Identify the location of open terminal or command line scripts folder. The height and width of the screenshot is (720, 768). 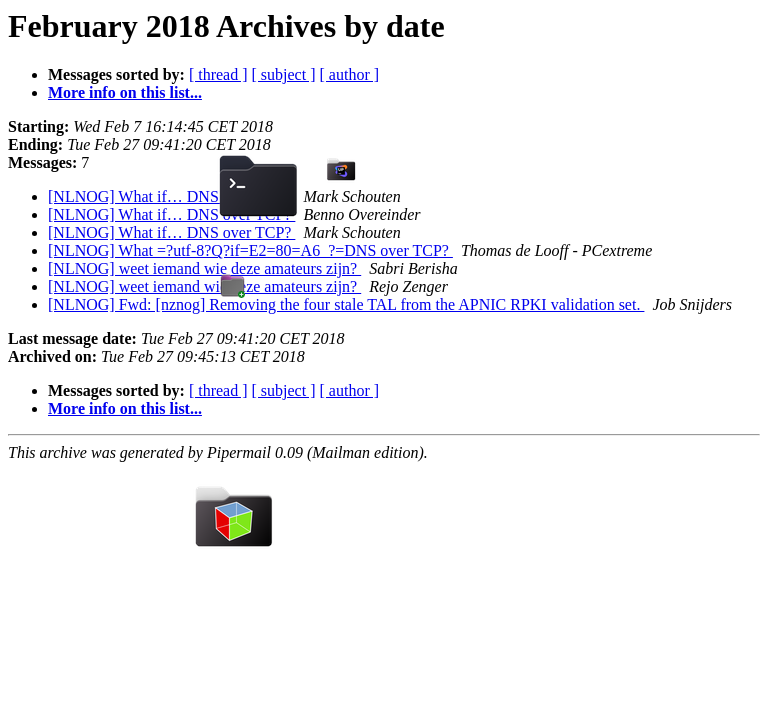
(258, 188).